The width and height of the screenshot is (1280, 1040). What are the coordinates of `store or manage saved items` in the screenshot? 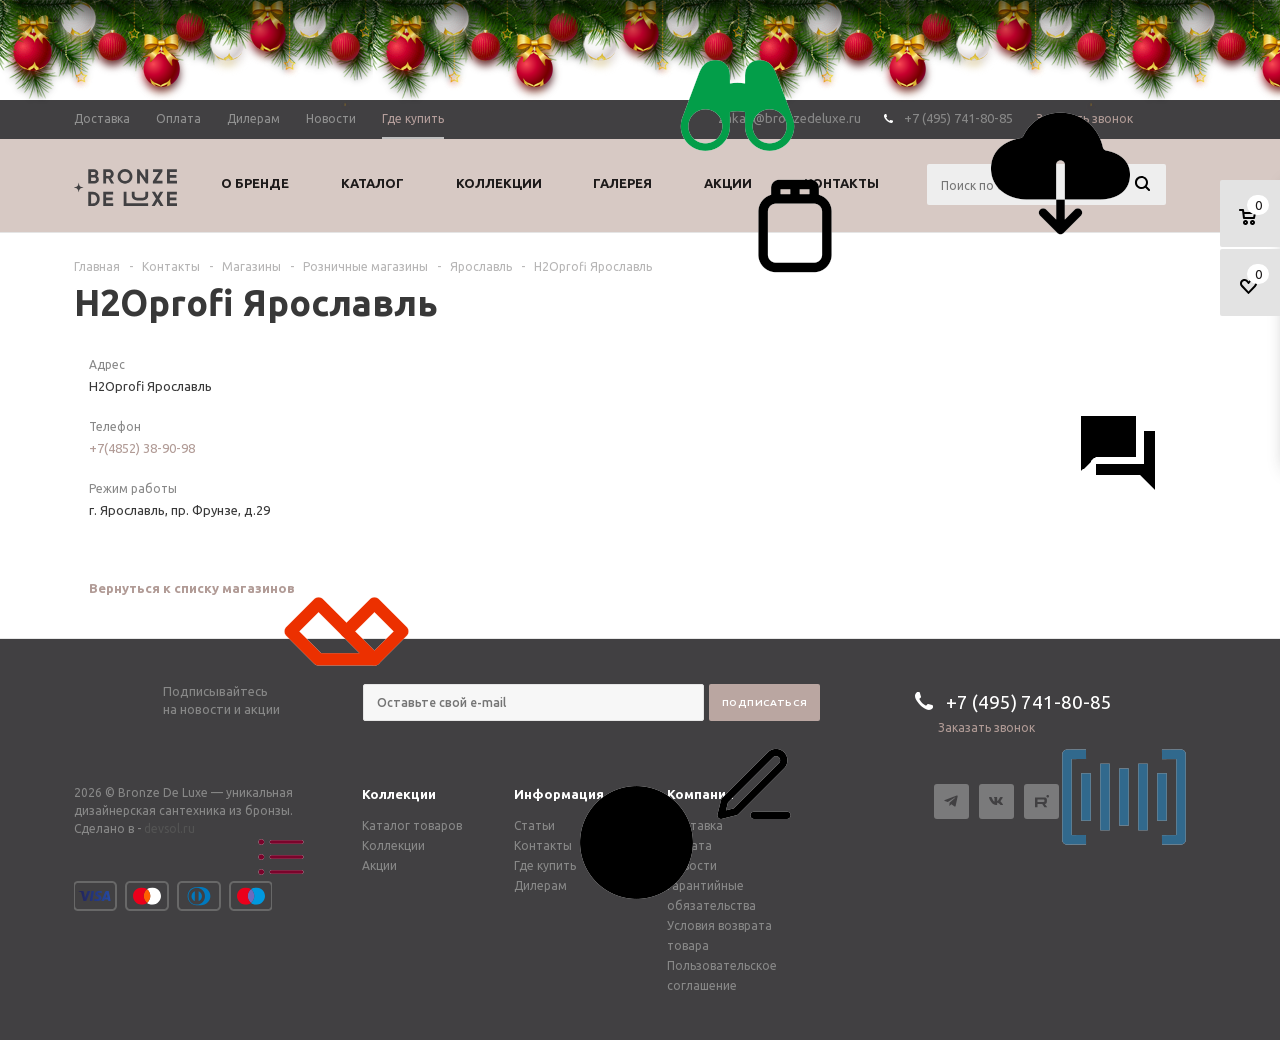 It's located at (795, 226).